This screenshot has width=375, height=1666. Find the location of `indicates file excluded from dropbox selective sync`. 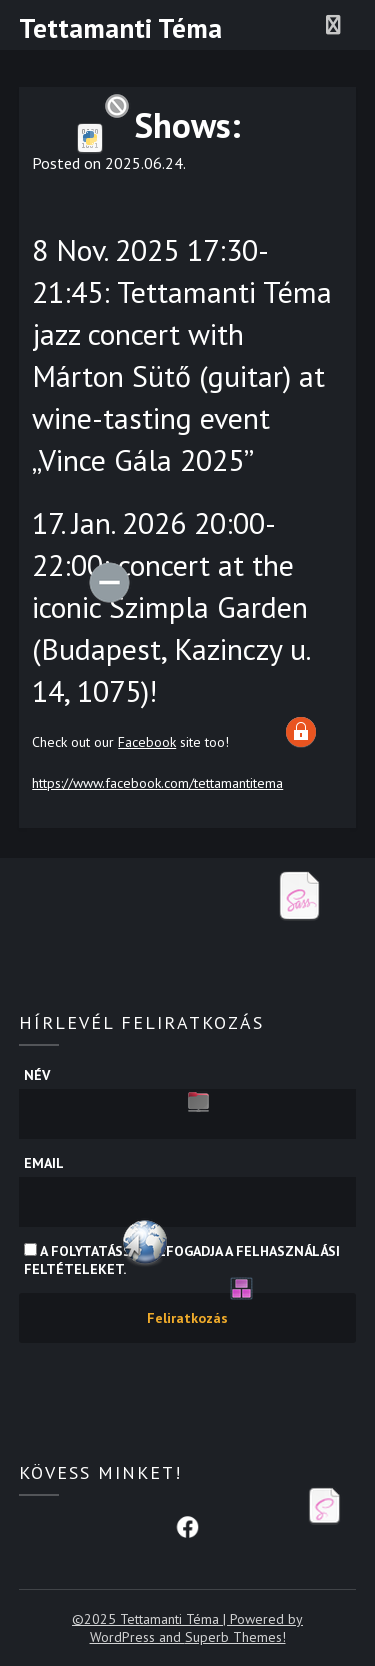

indicates file excluded from dropbox selective sync is located at coordinates (109, 582).